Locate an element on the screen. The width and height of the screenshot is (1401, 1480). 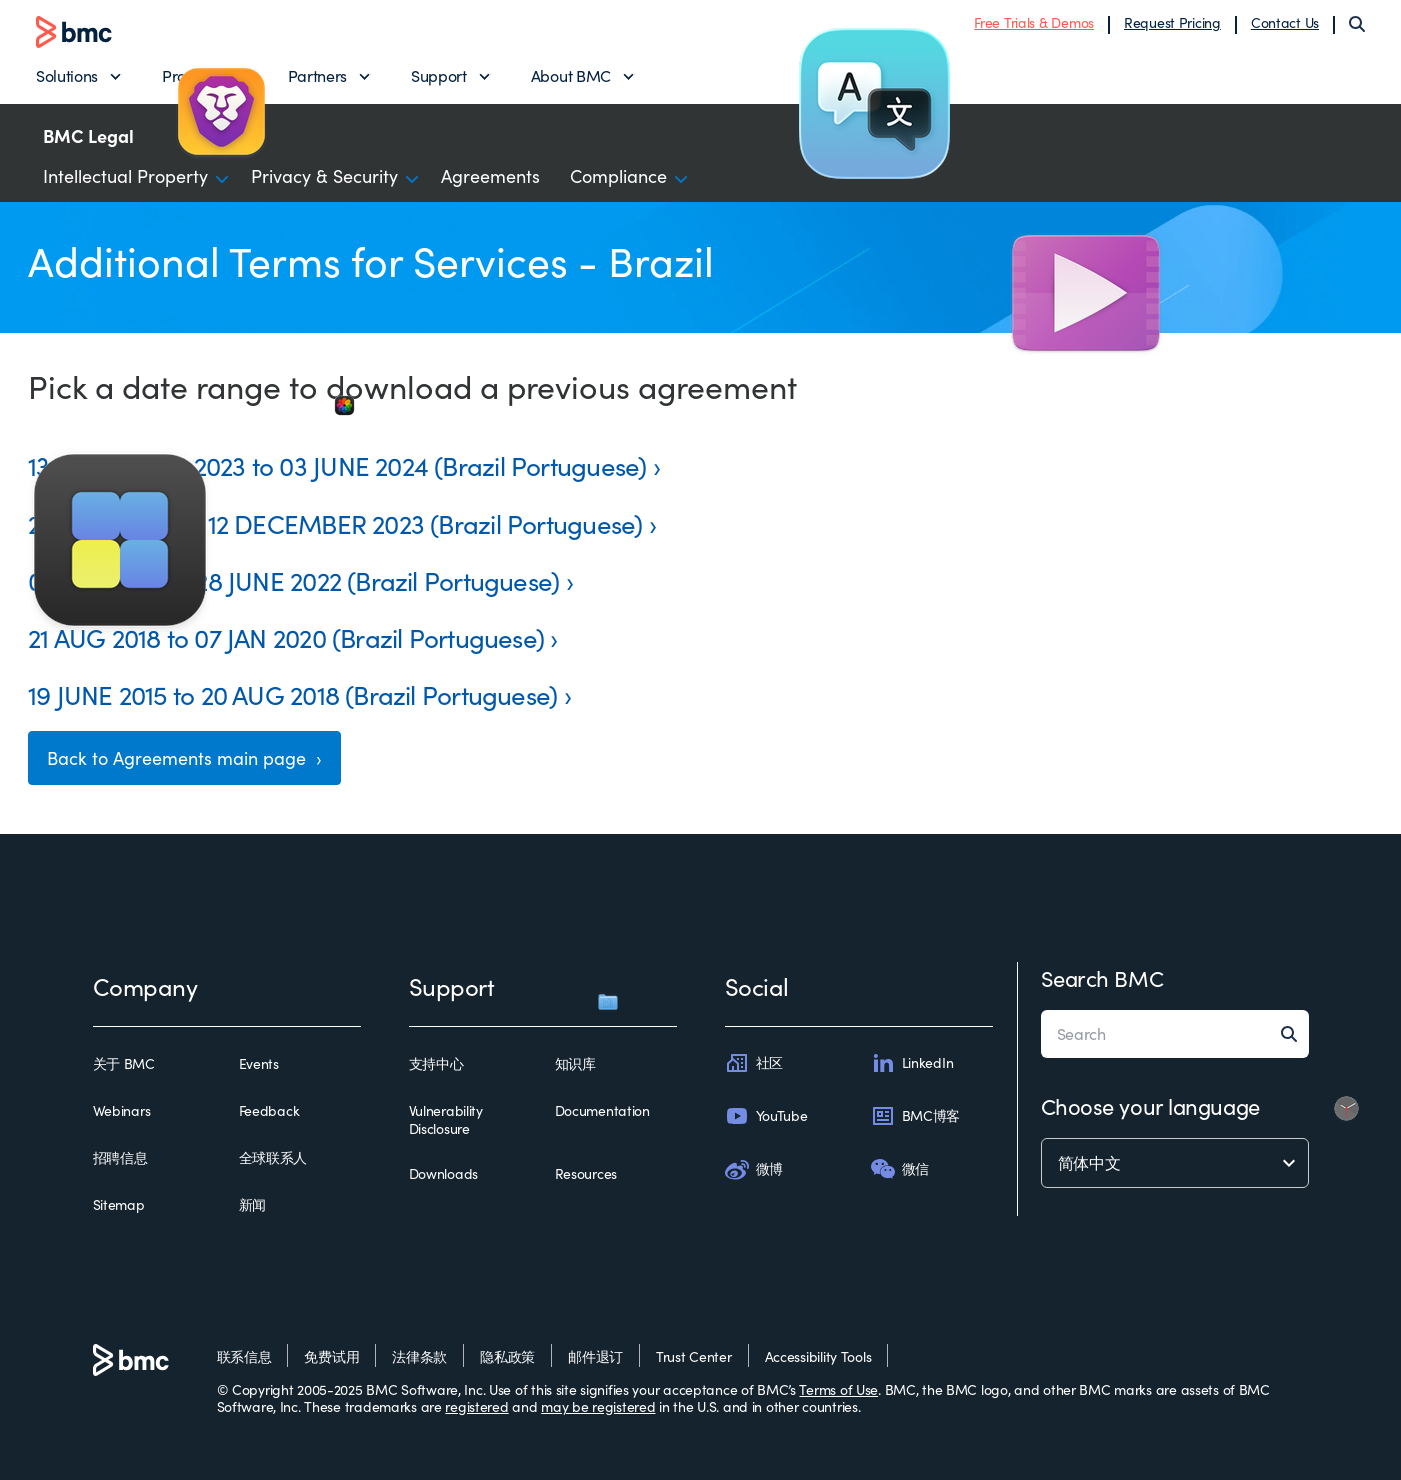
open media player application is located at coordinates (1086, 293).